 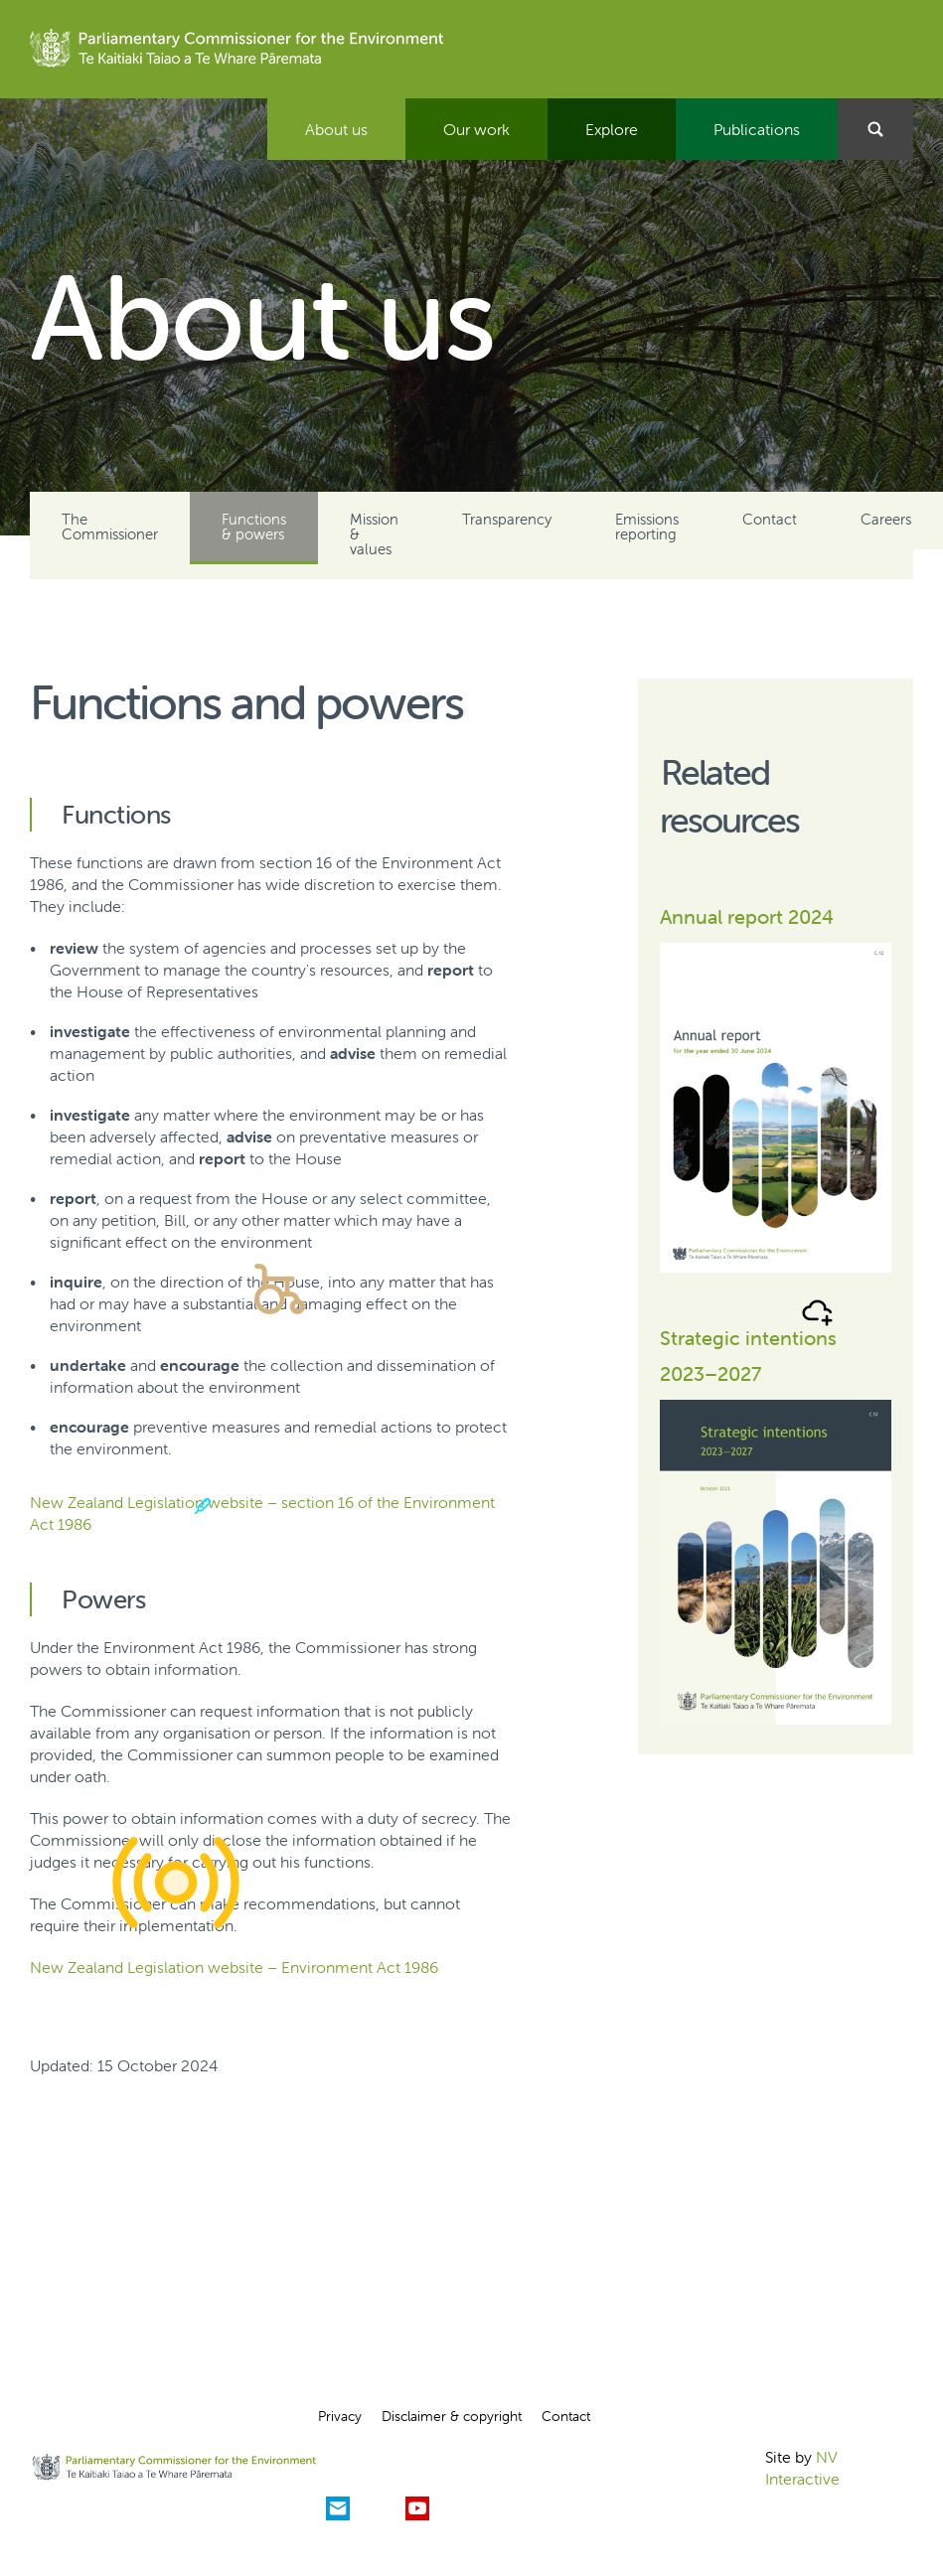 What do you see at coordinates (203, 1506) in the screenshot?
I see `view current temperature reading` at bounding box center [203, 1506].